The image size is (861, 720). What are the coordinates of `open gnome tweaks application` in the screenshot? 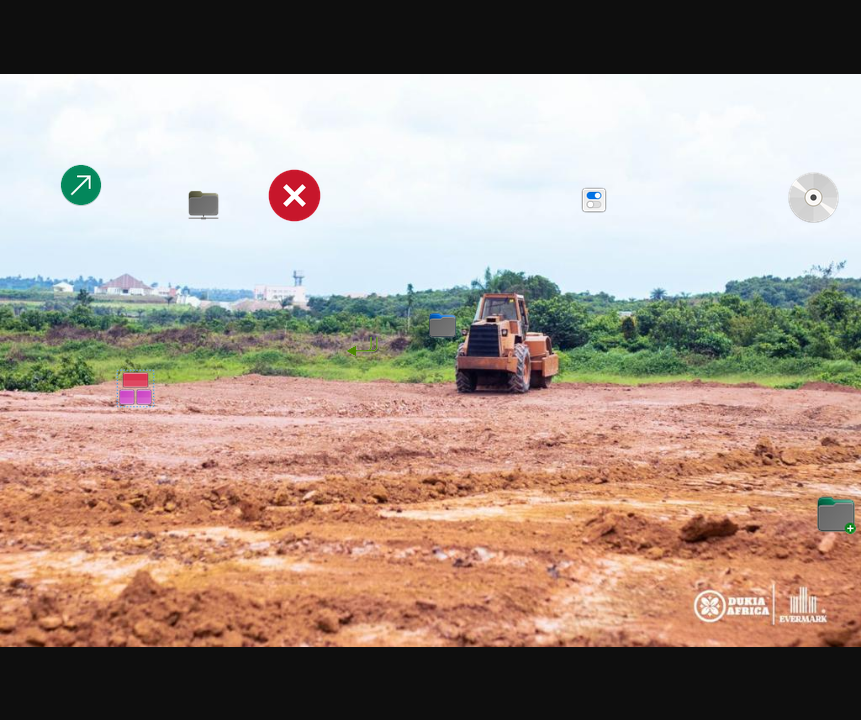 It's located at (594, 200).